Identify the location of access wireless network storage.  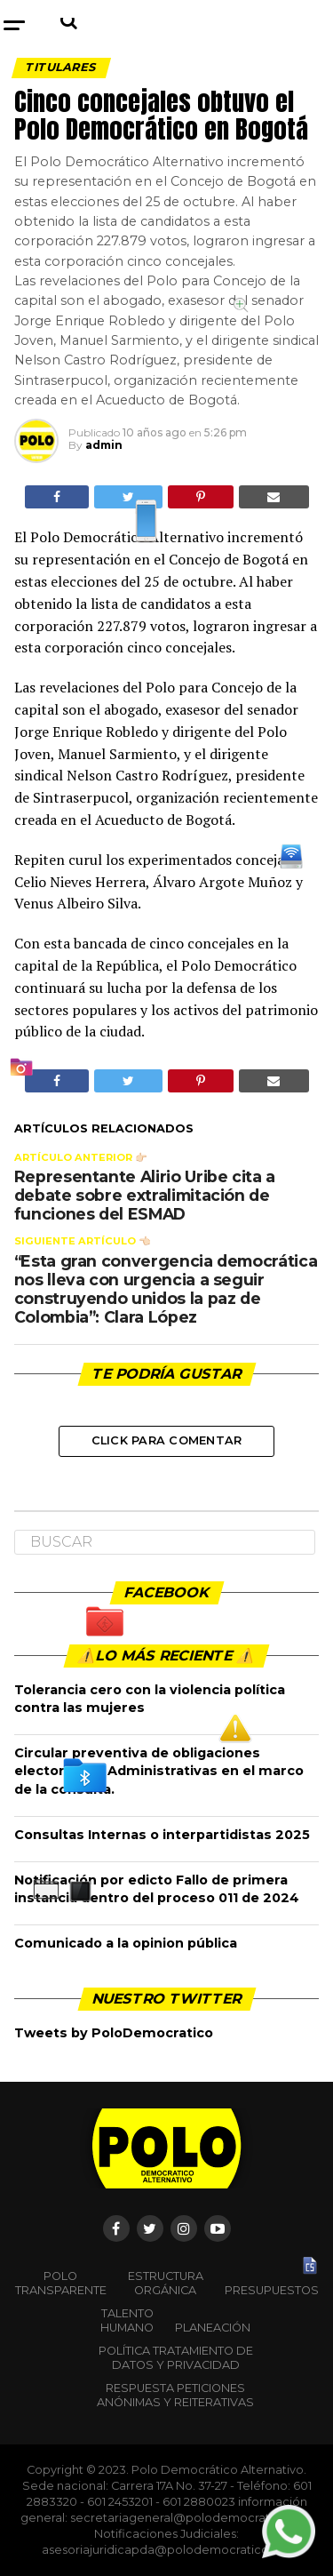
(291, 857).